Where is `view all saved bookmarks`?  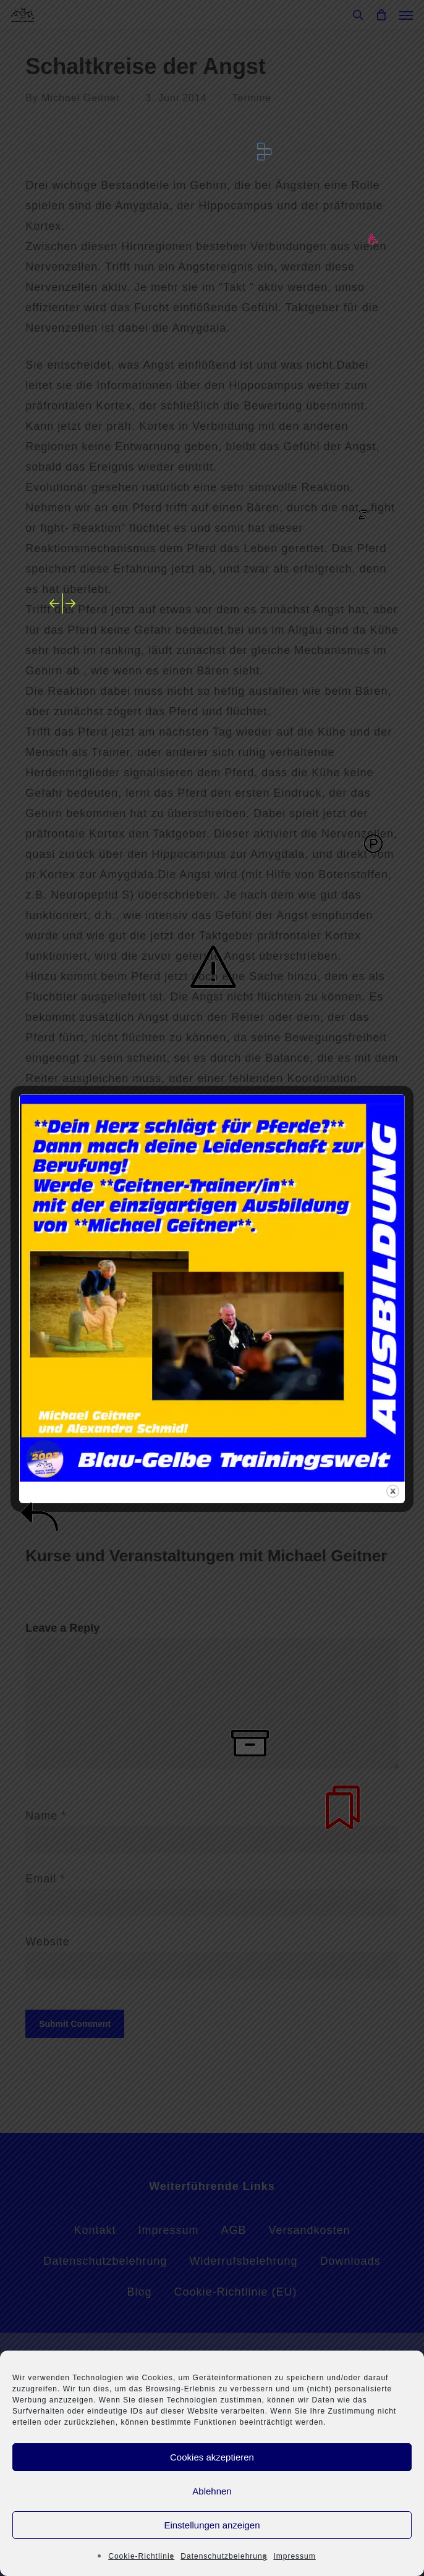
view all saved bookmarks is located at coordinates (342, 1807).